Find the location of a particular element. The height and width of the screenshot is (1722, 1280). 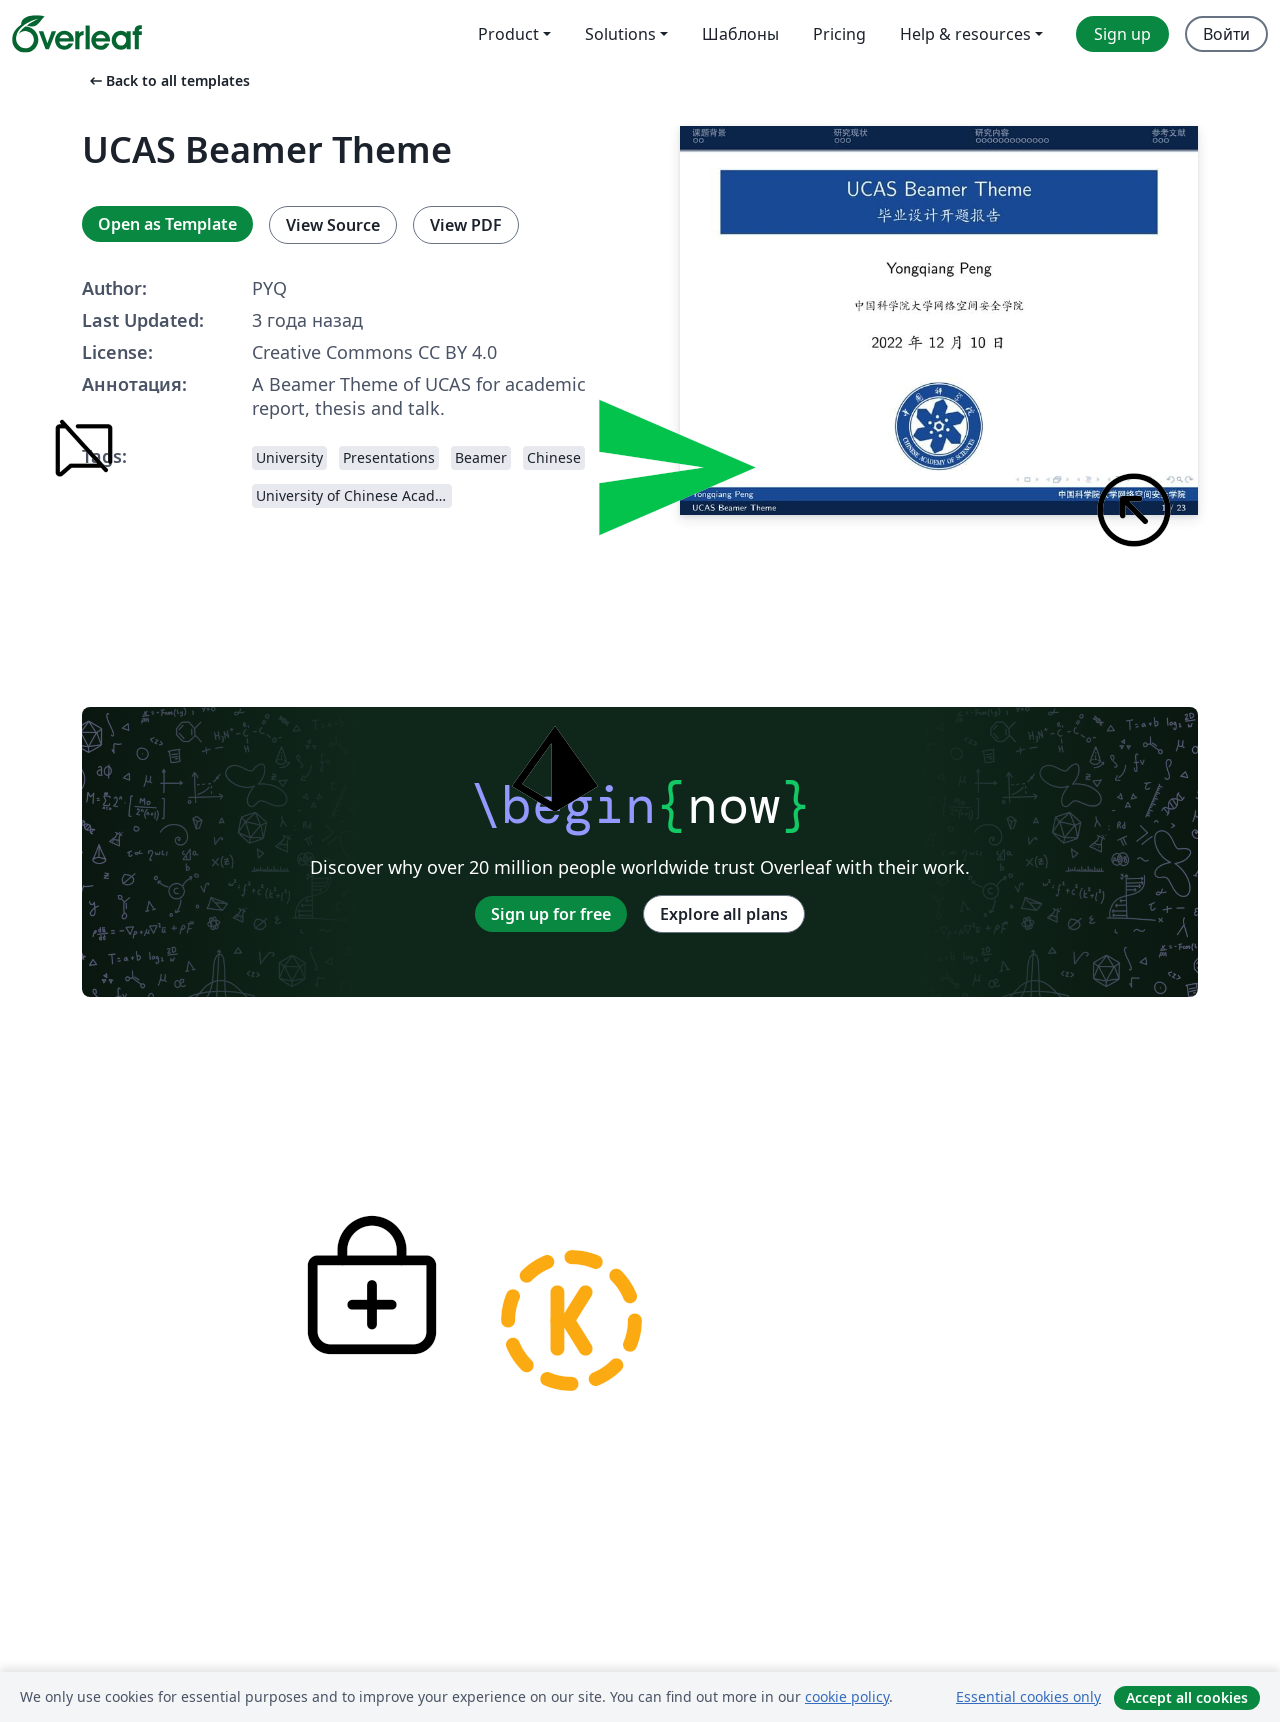

add item to shopping bag is located at coordinates (372, 1285).